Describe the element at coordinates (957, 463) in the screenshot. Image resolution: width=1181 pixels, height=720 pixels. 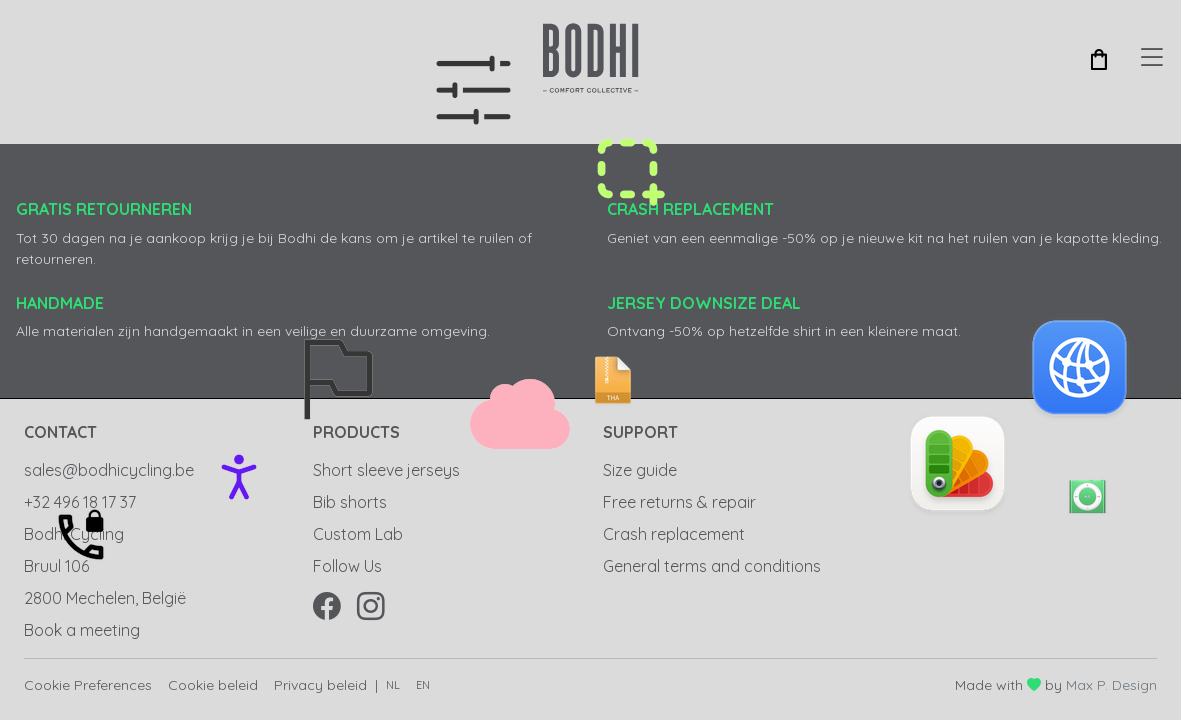
I see `open sk1 color picker application` at that location.